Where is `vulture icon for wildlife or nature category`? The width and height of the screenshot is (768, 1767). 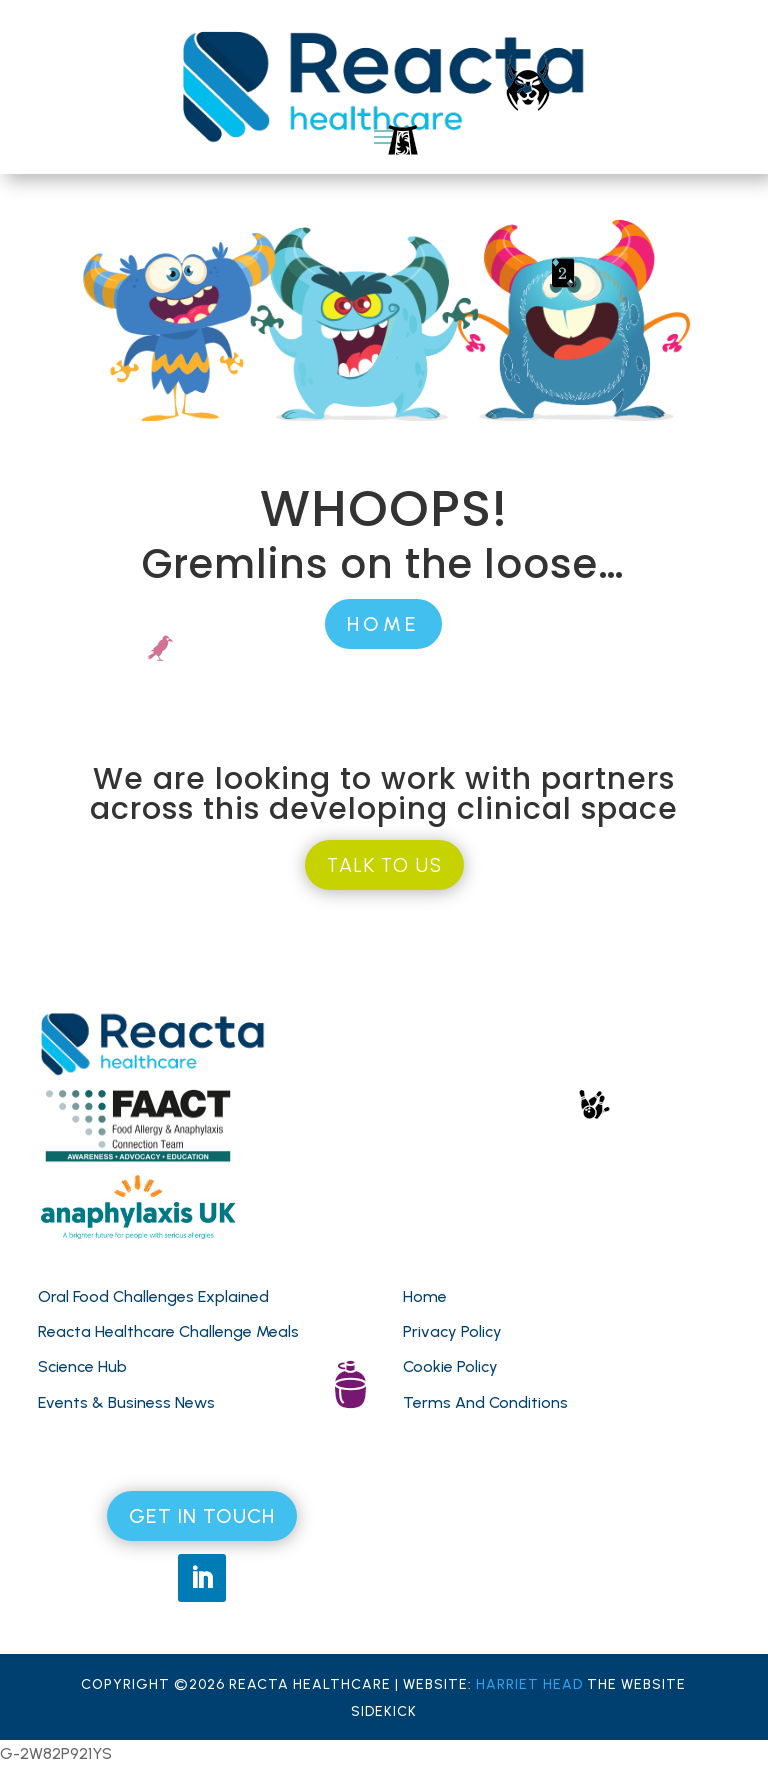
vulture icon for wildlife or nature category is located at coordinates (160, 648).